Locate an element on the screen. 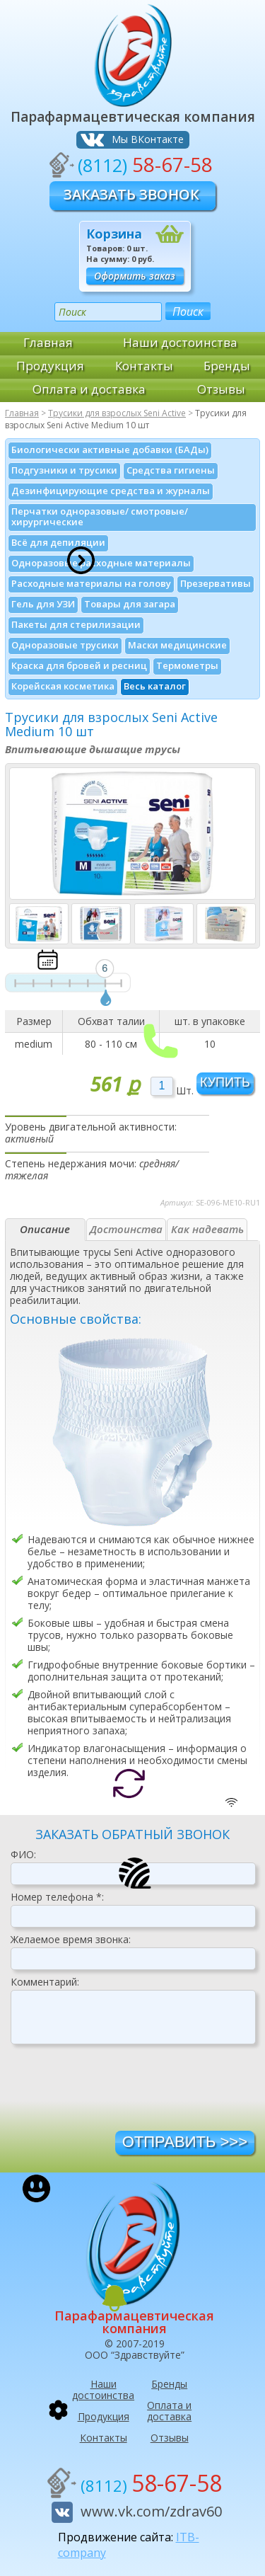 The width and height of the screenshot is (265, 2576). view notifications is located at coordinates (114, 2299).